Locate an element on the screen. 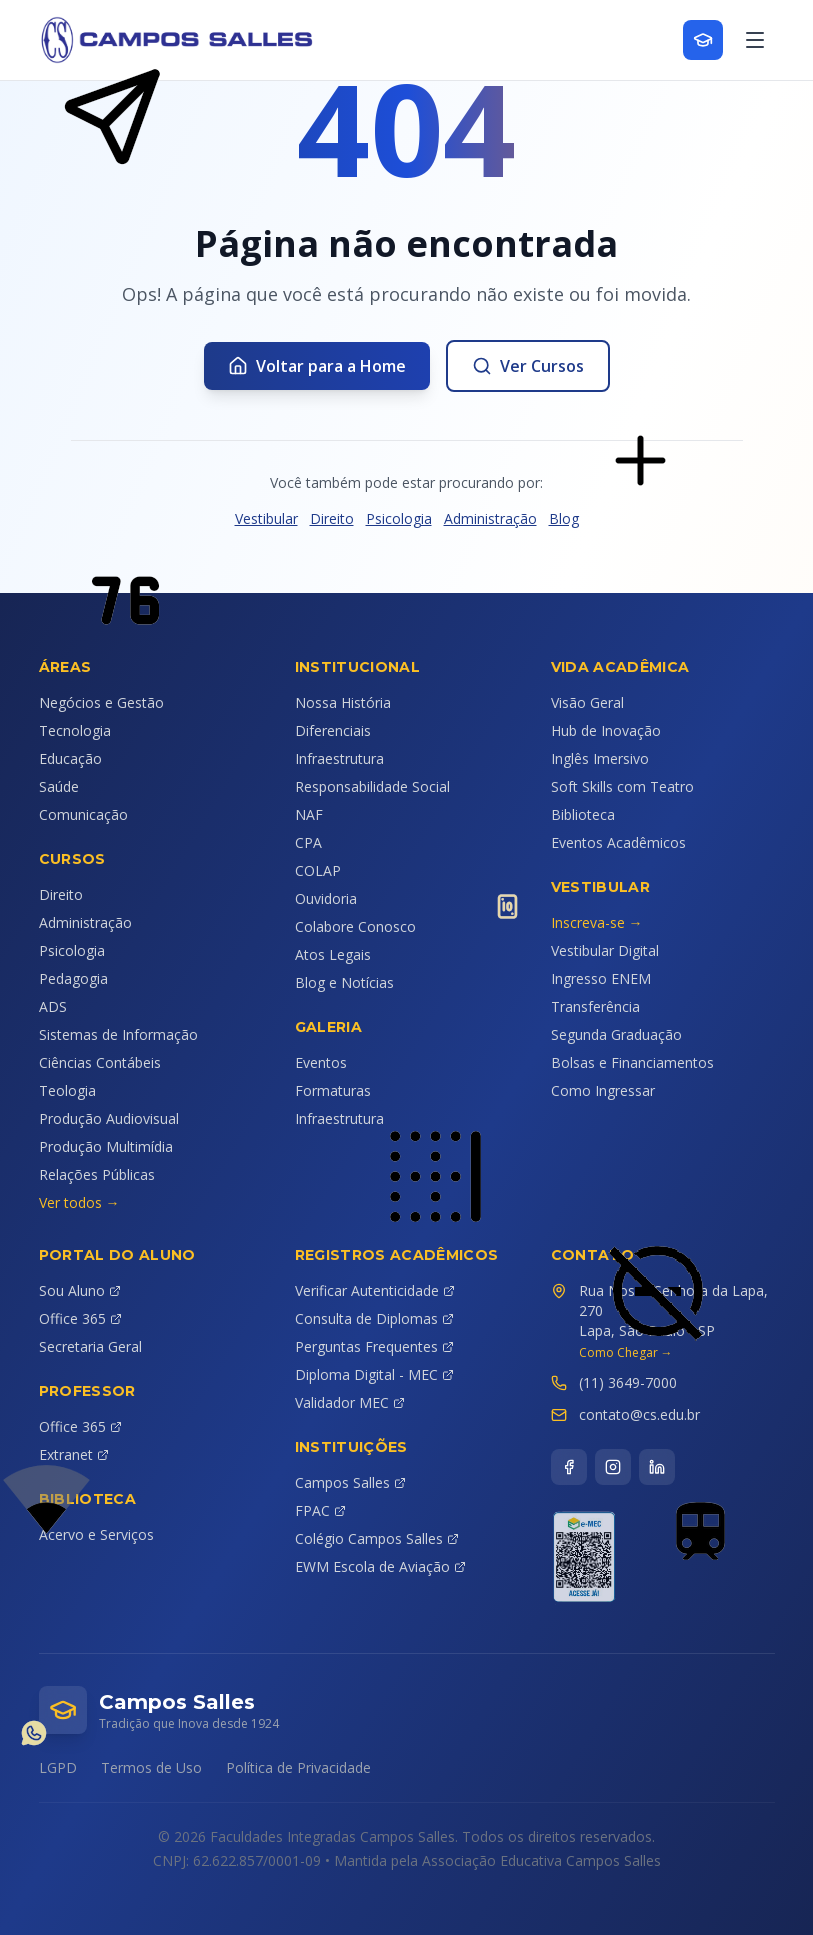  represents a 10 playing card in a card game is located at coordinates (507, 906).